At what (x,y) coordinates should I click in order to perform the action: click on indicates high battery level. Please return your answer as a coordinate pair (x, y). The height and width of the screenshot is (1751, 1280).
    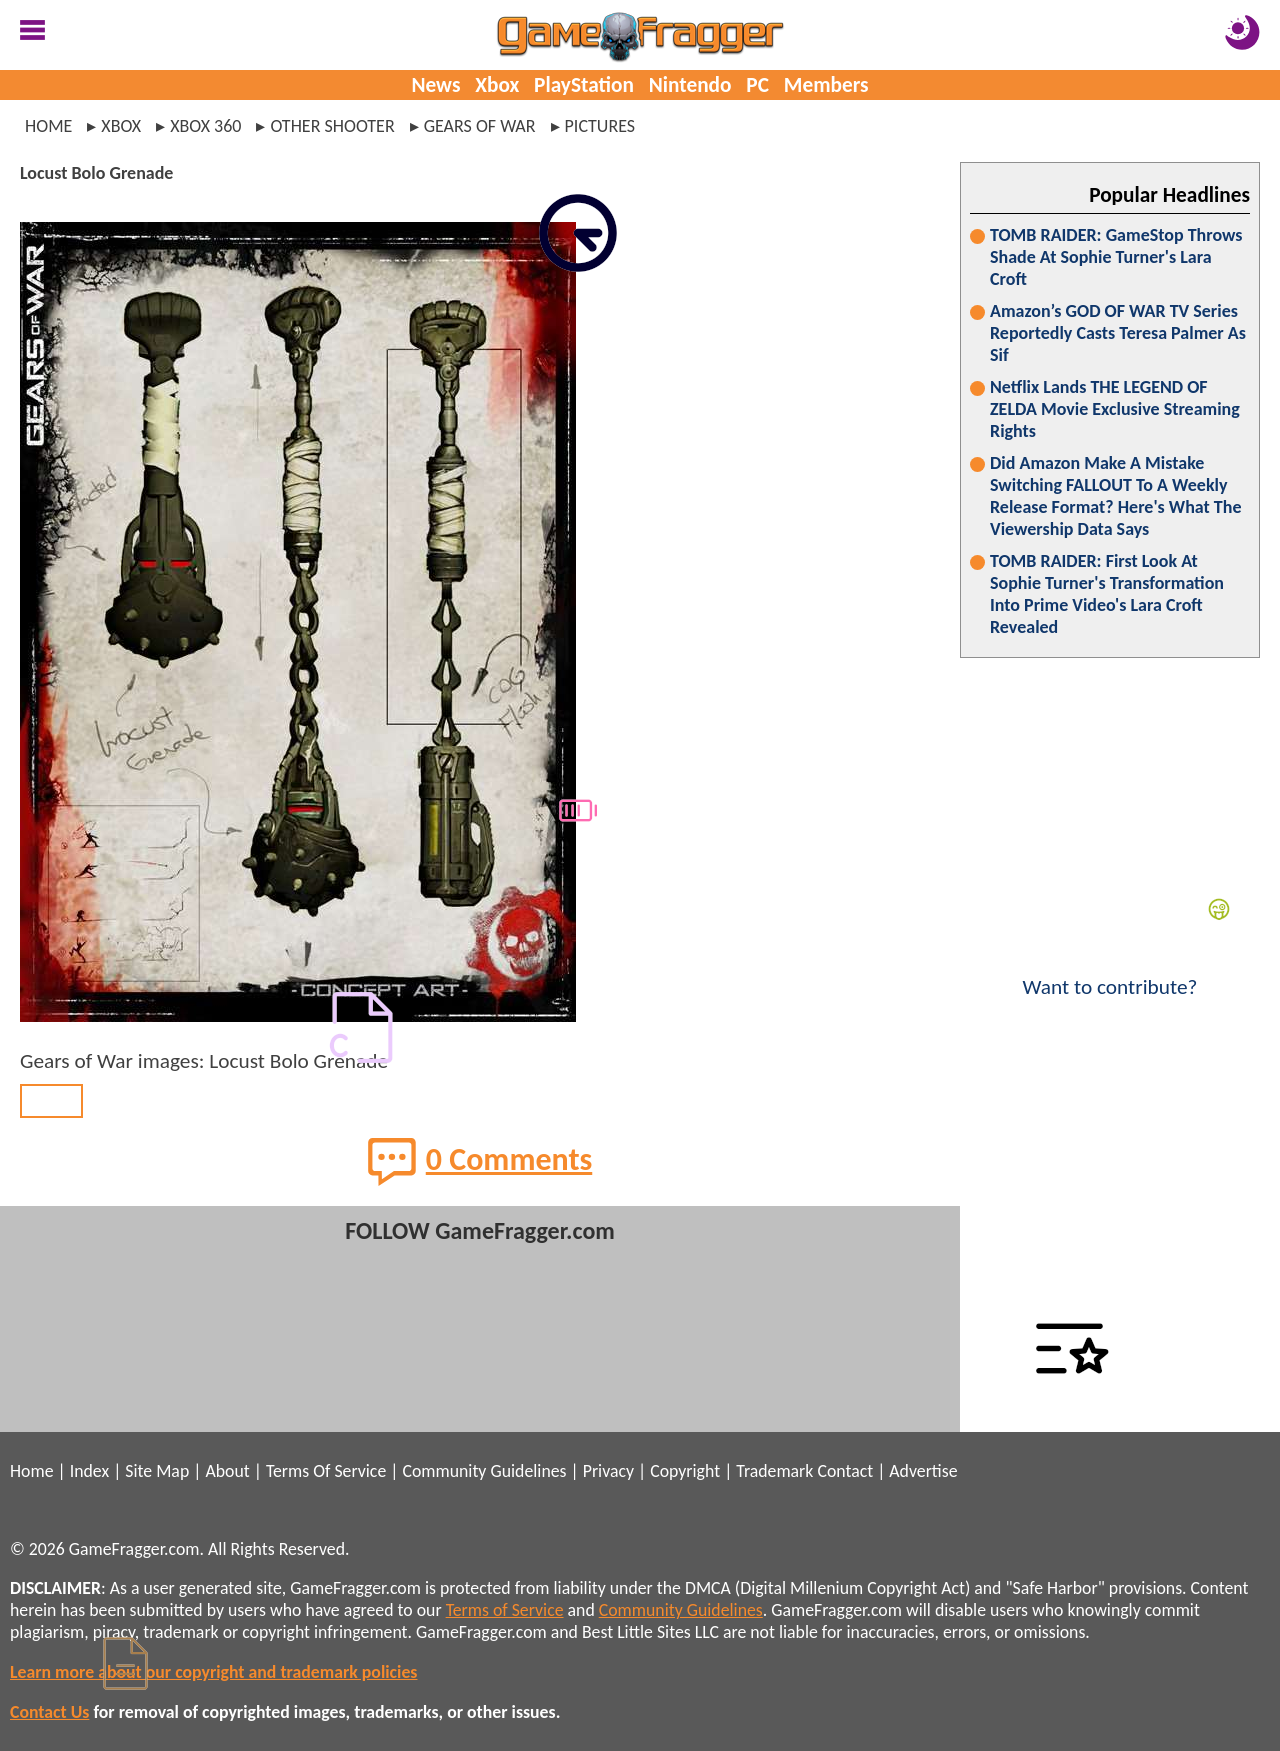
    Looking at the image, I should click on (577, 810).